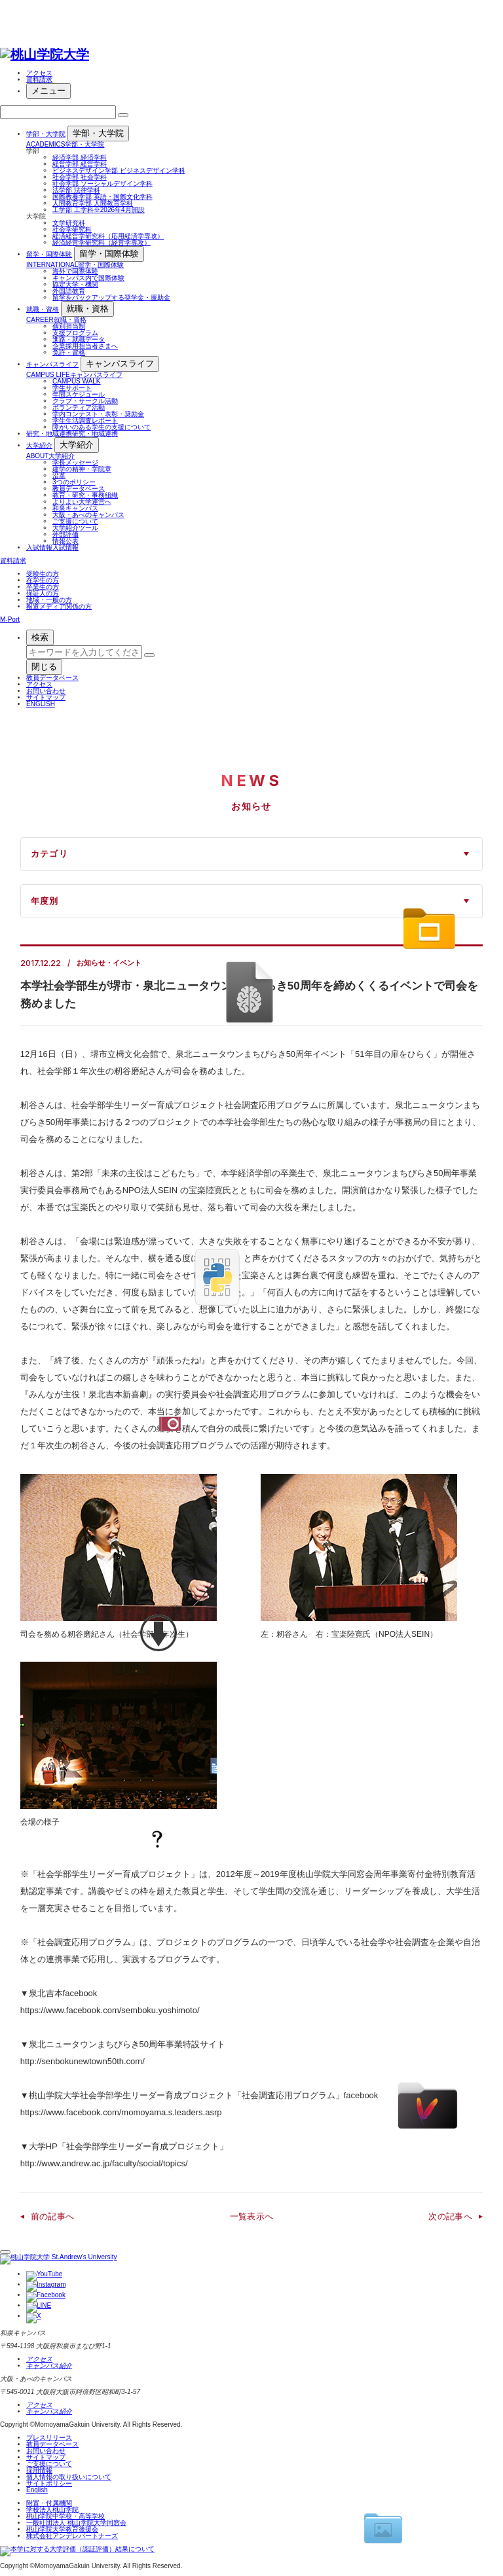 Image resolution: width=503 pixels, height=2576 pixels. What do you see at coordinates (217, 1277) in the screenshot?
I see `python bytecode file (.pyc)` at bounding box center [217, 1277].